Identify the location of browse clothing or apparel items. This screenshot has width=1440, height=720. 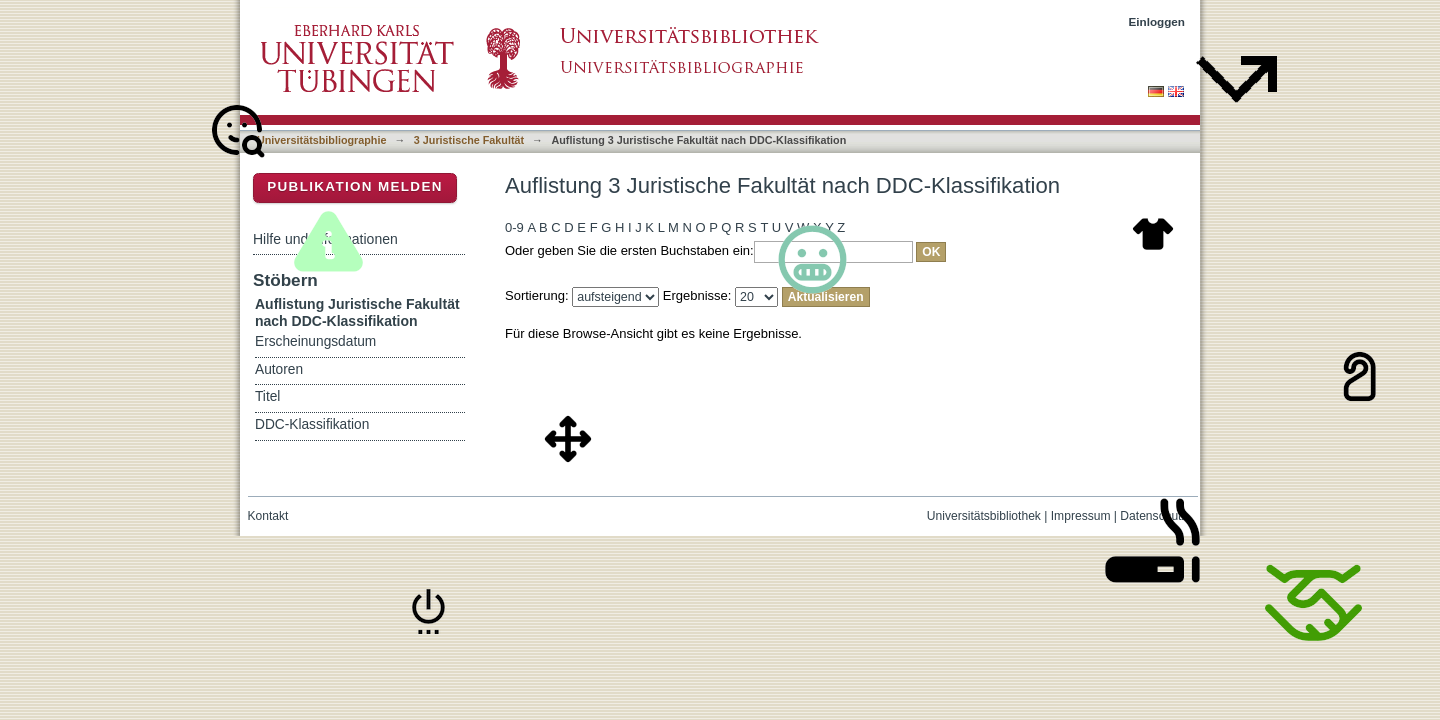
(1153, 233).